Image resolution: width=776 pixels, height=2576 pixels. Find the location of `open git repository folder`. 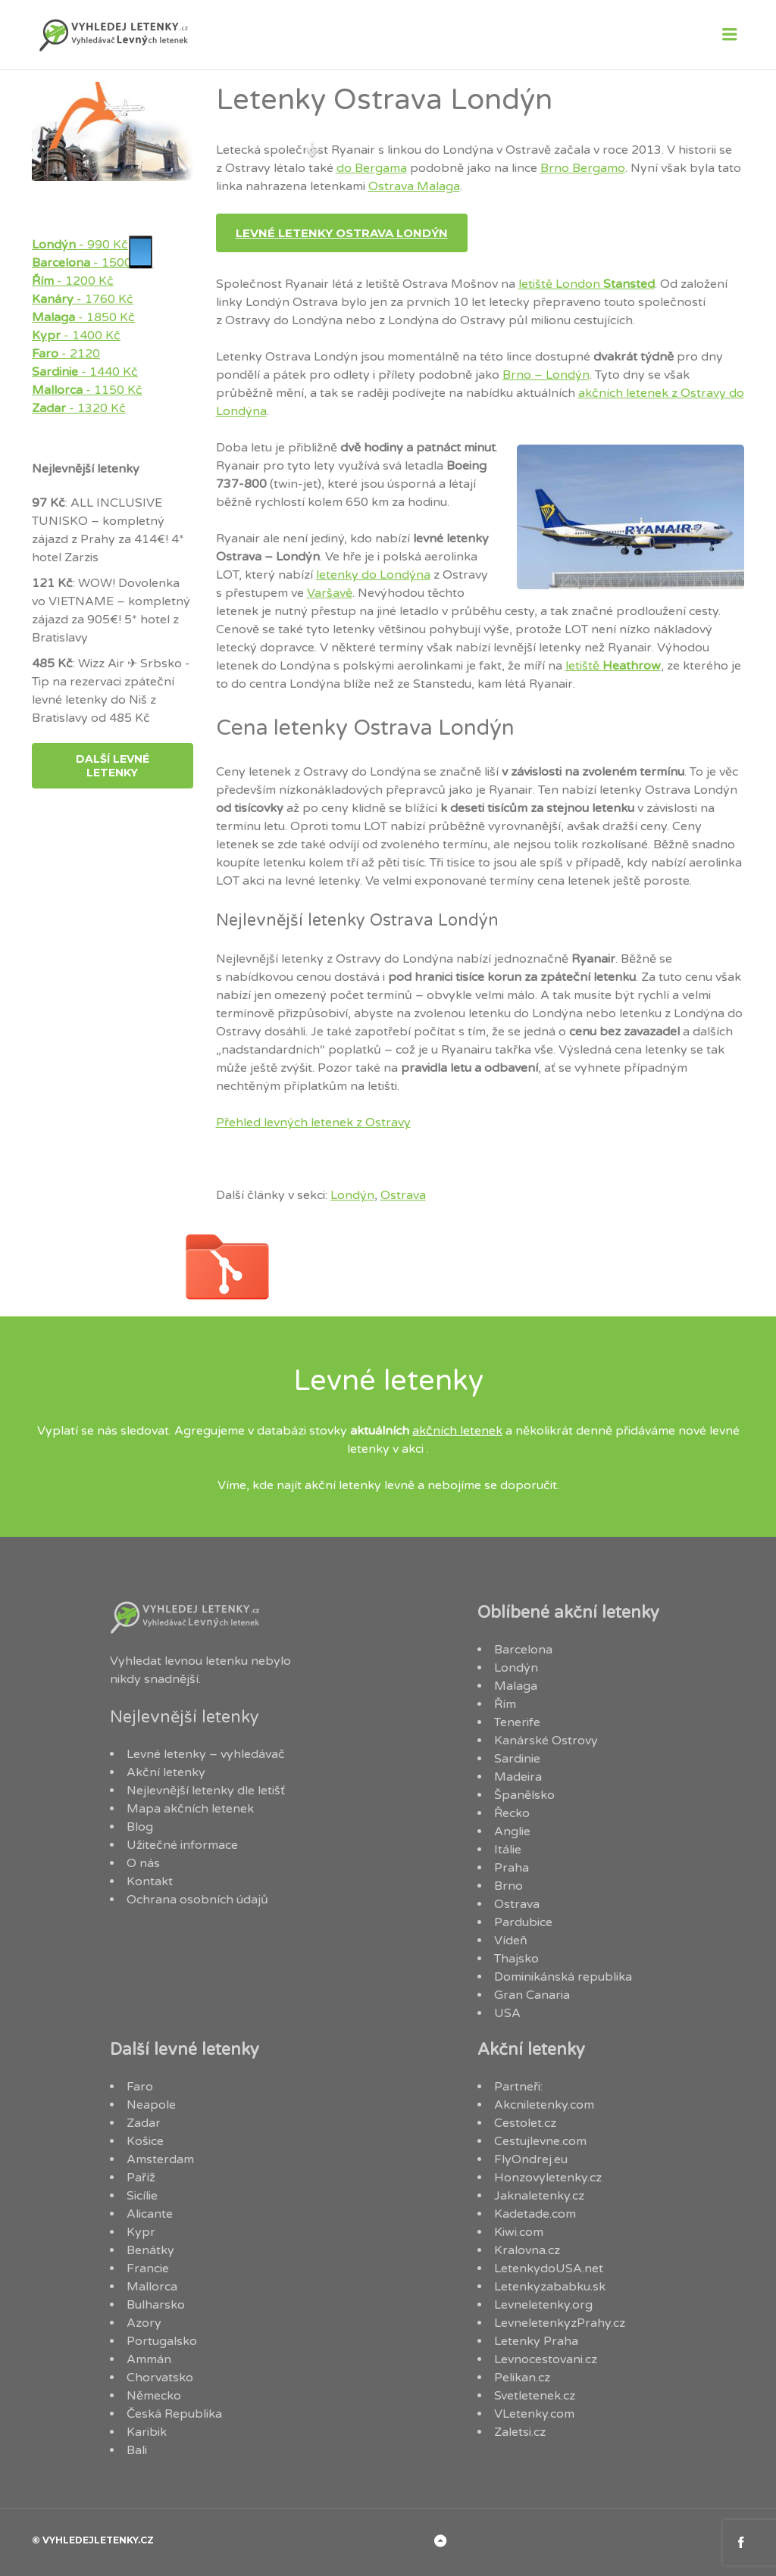

open git repository folder is located at coordinates (227, 1269).